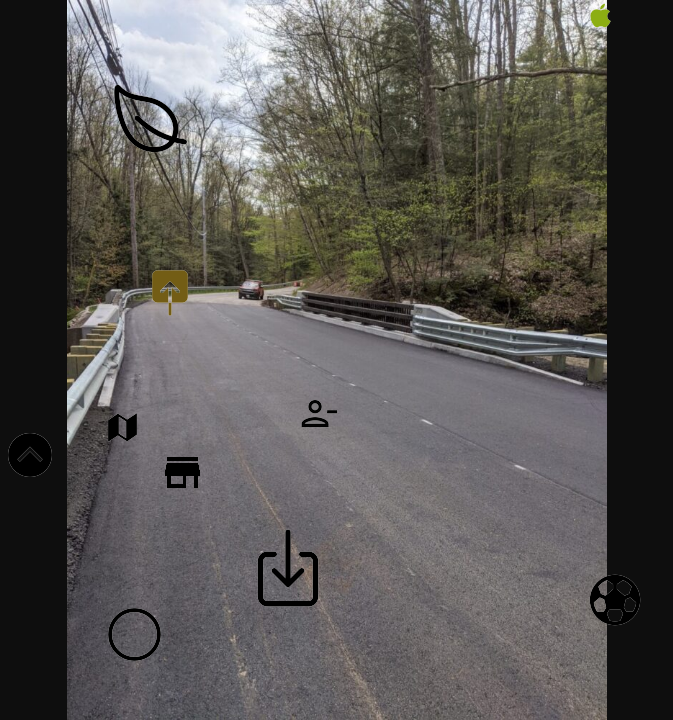 The image size is (673, 720). What do you see at coordinates (288, 568) in the screenshot?
I see `download a file or document` at bounding box center [288, 568].